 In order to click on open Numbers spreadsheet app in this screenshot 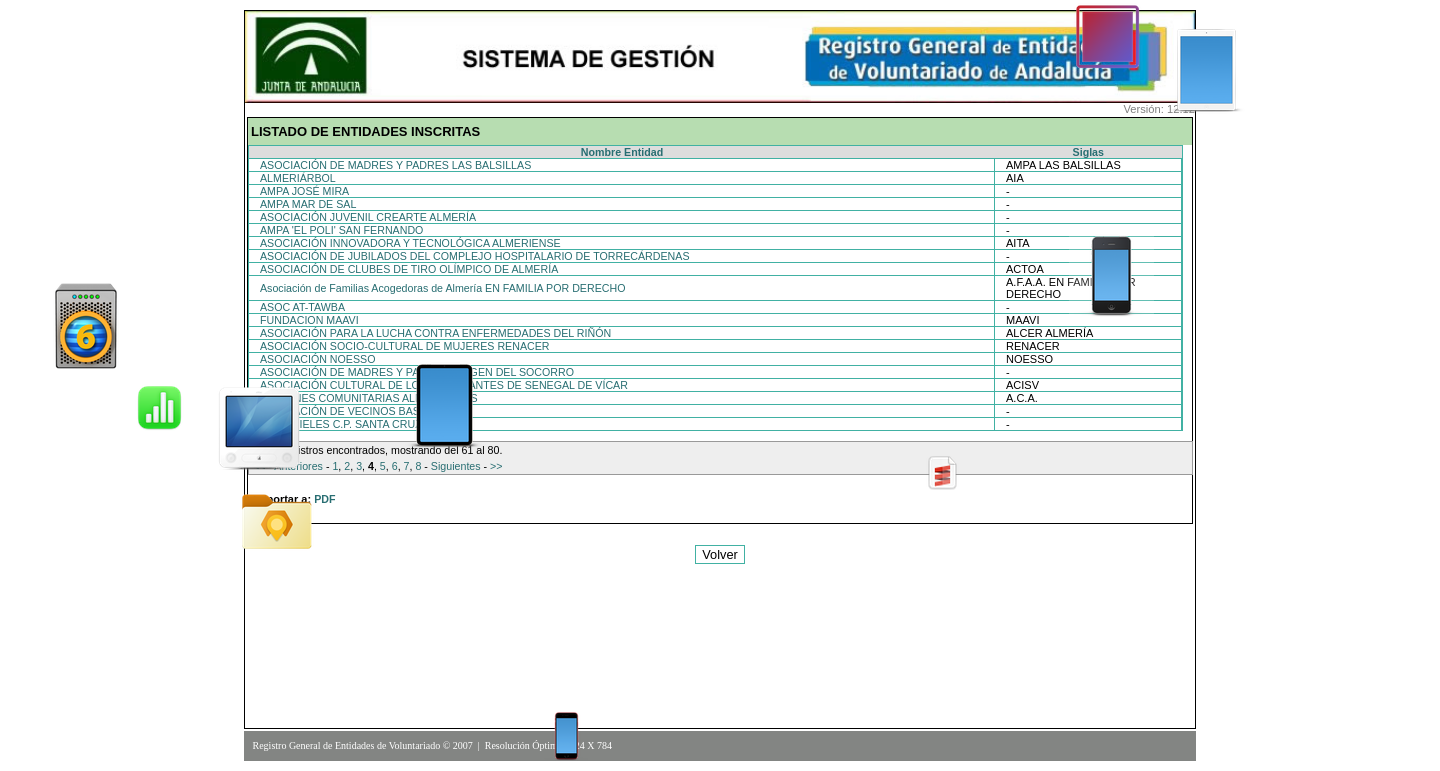, I will do `click(159, 407)`.